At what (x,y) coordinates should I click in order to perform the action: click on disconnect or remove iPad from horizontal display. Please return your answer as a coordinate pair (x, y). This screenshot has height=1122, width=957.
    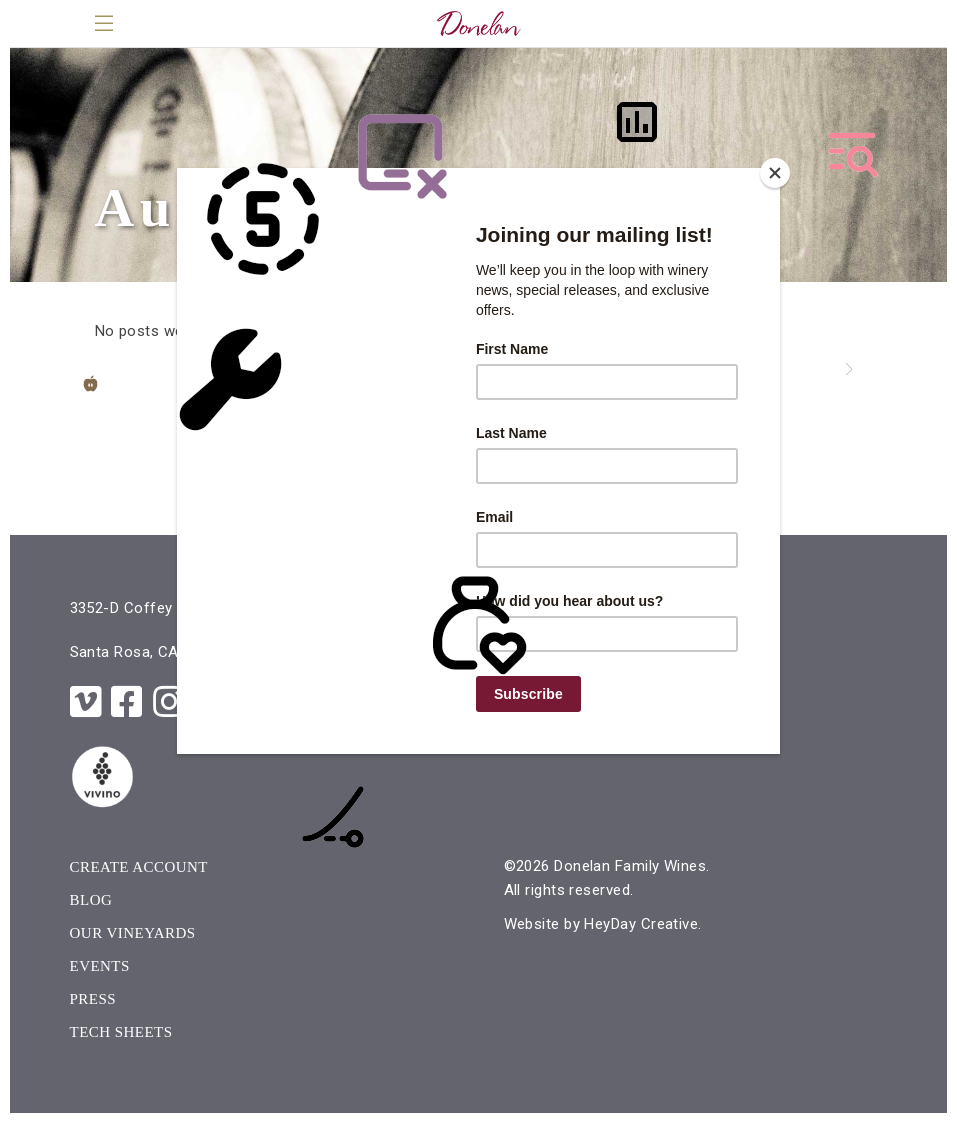
    Looking at the image, I should click on (400, 152).